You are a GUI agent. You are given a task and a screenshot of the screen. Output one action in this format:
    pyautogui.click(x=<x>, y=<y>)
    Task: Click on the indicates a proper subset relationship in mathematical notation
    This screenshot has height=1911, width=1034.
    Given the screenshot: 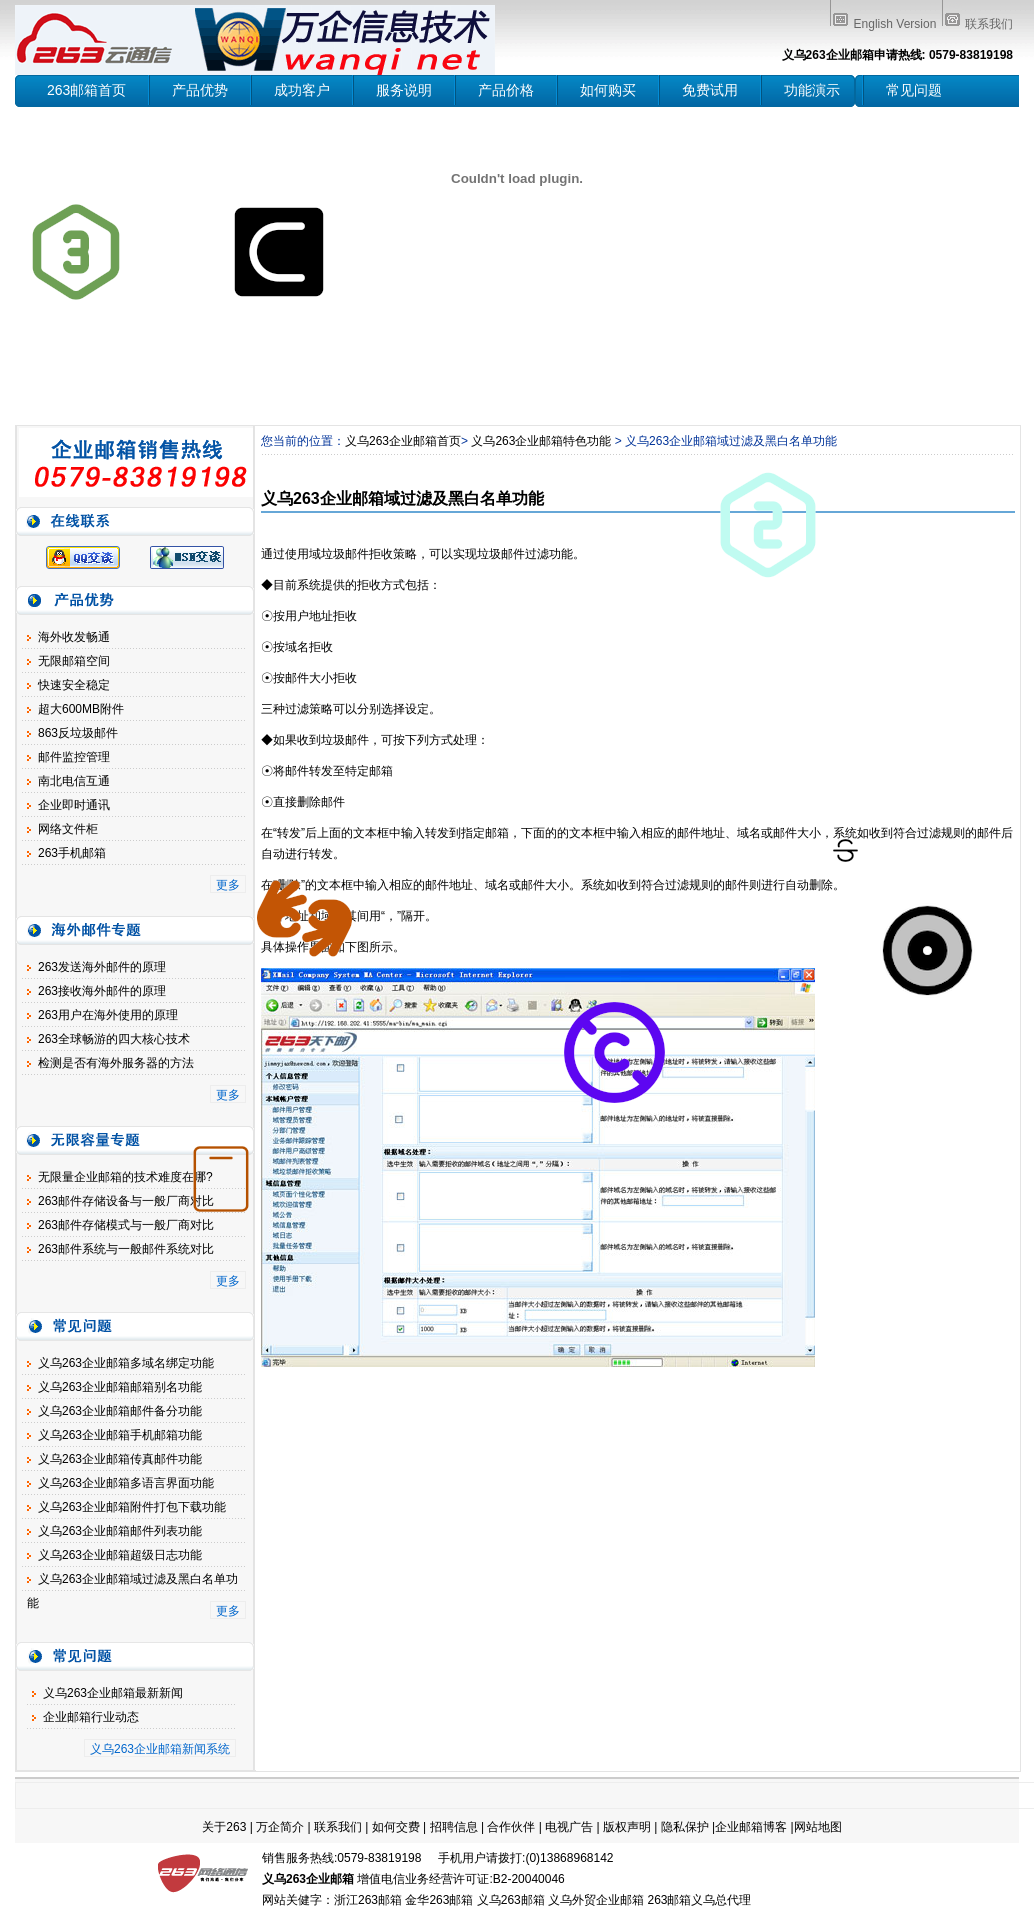 What is the action you would take?
    pyautogui.click(x=279, y=252)
    